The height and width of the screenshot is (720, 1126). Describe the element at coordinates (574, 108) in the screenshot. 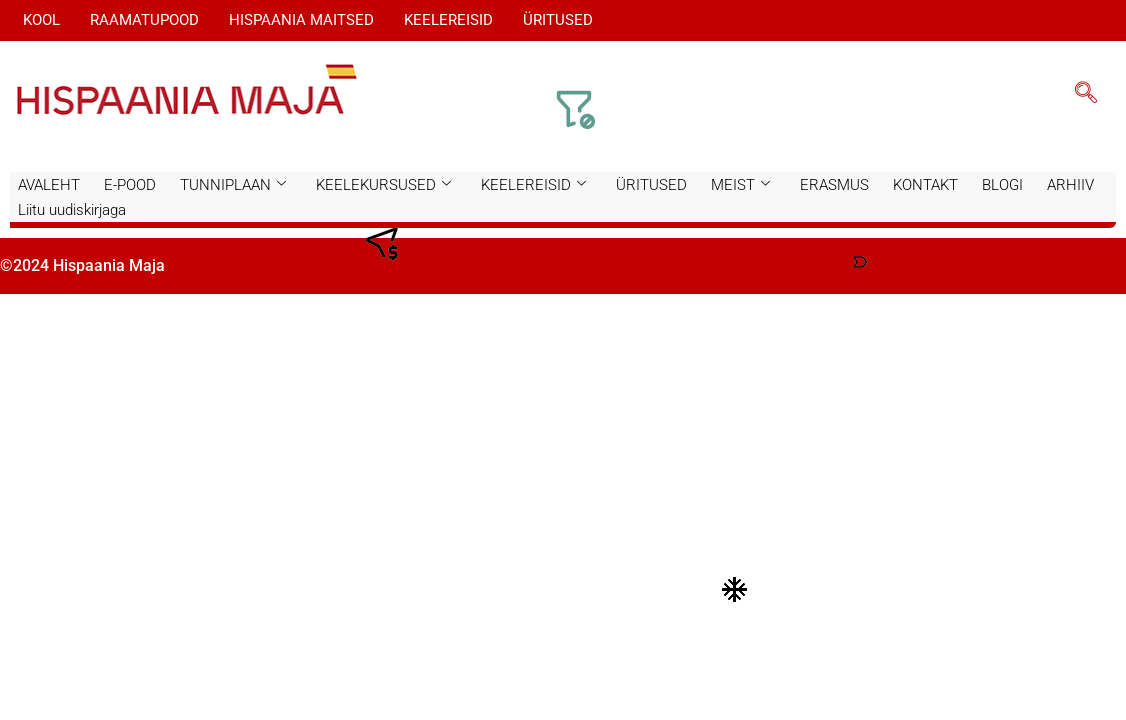

I see `clear all active filters` at that location.